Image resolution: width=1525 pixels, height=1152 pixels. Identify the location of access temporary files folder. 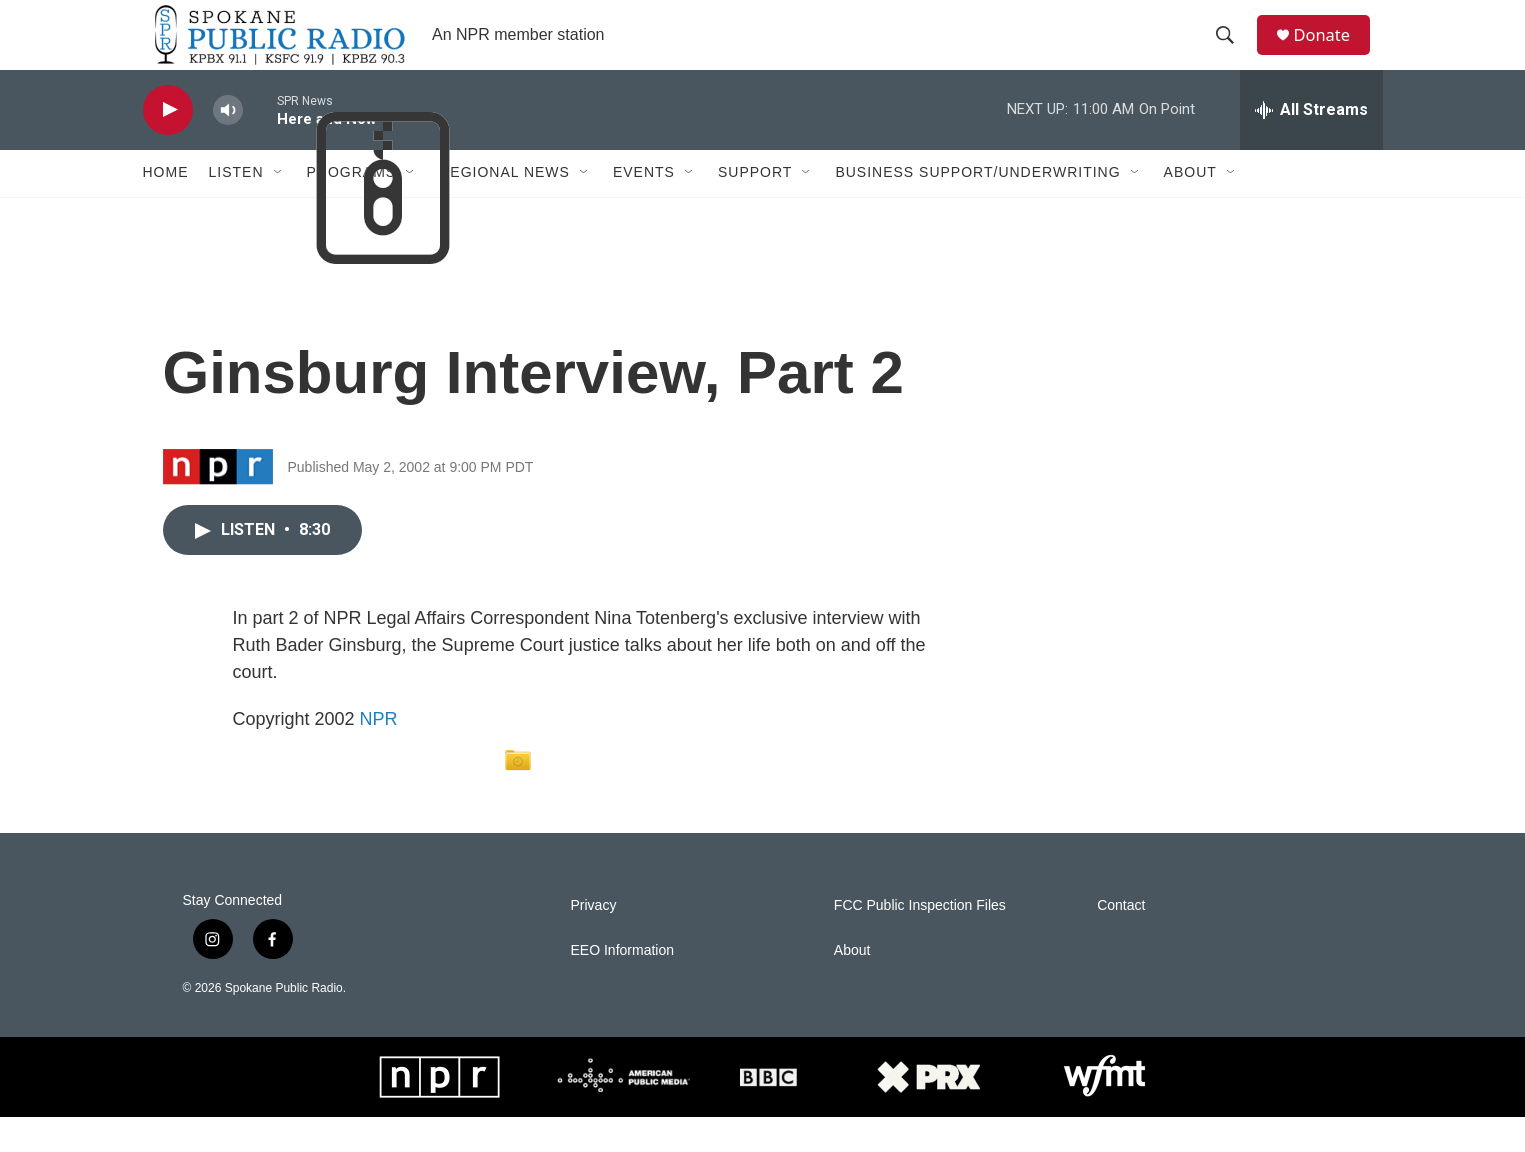
(518, 760).